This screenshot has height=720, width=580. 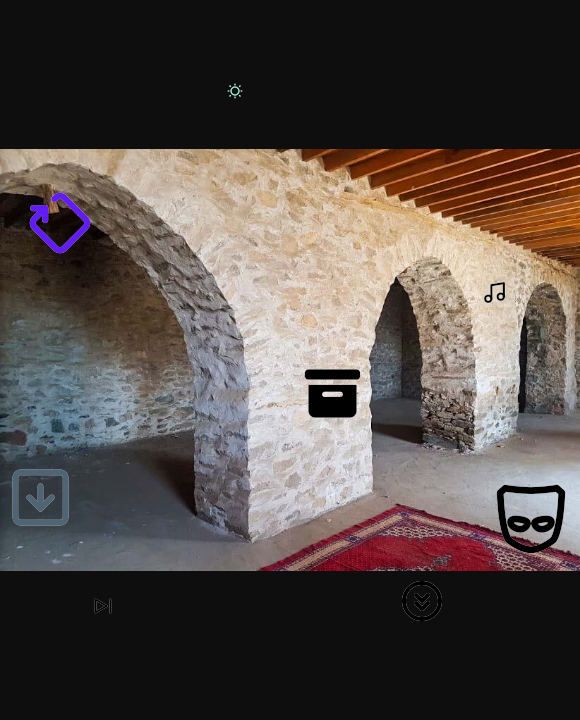 What do you see at coordinates (531, 519) in the screenshot?
I see `open the Grindr app` at bounding box center [531, 519].